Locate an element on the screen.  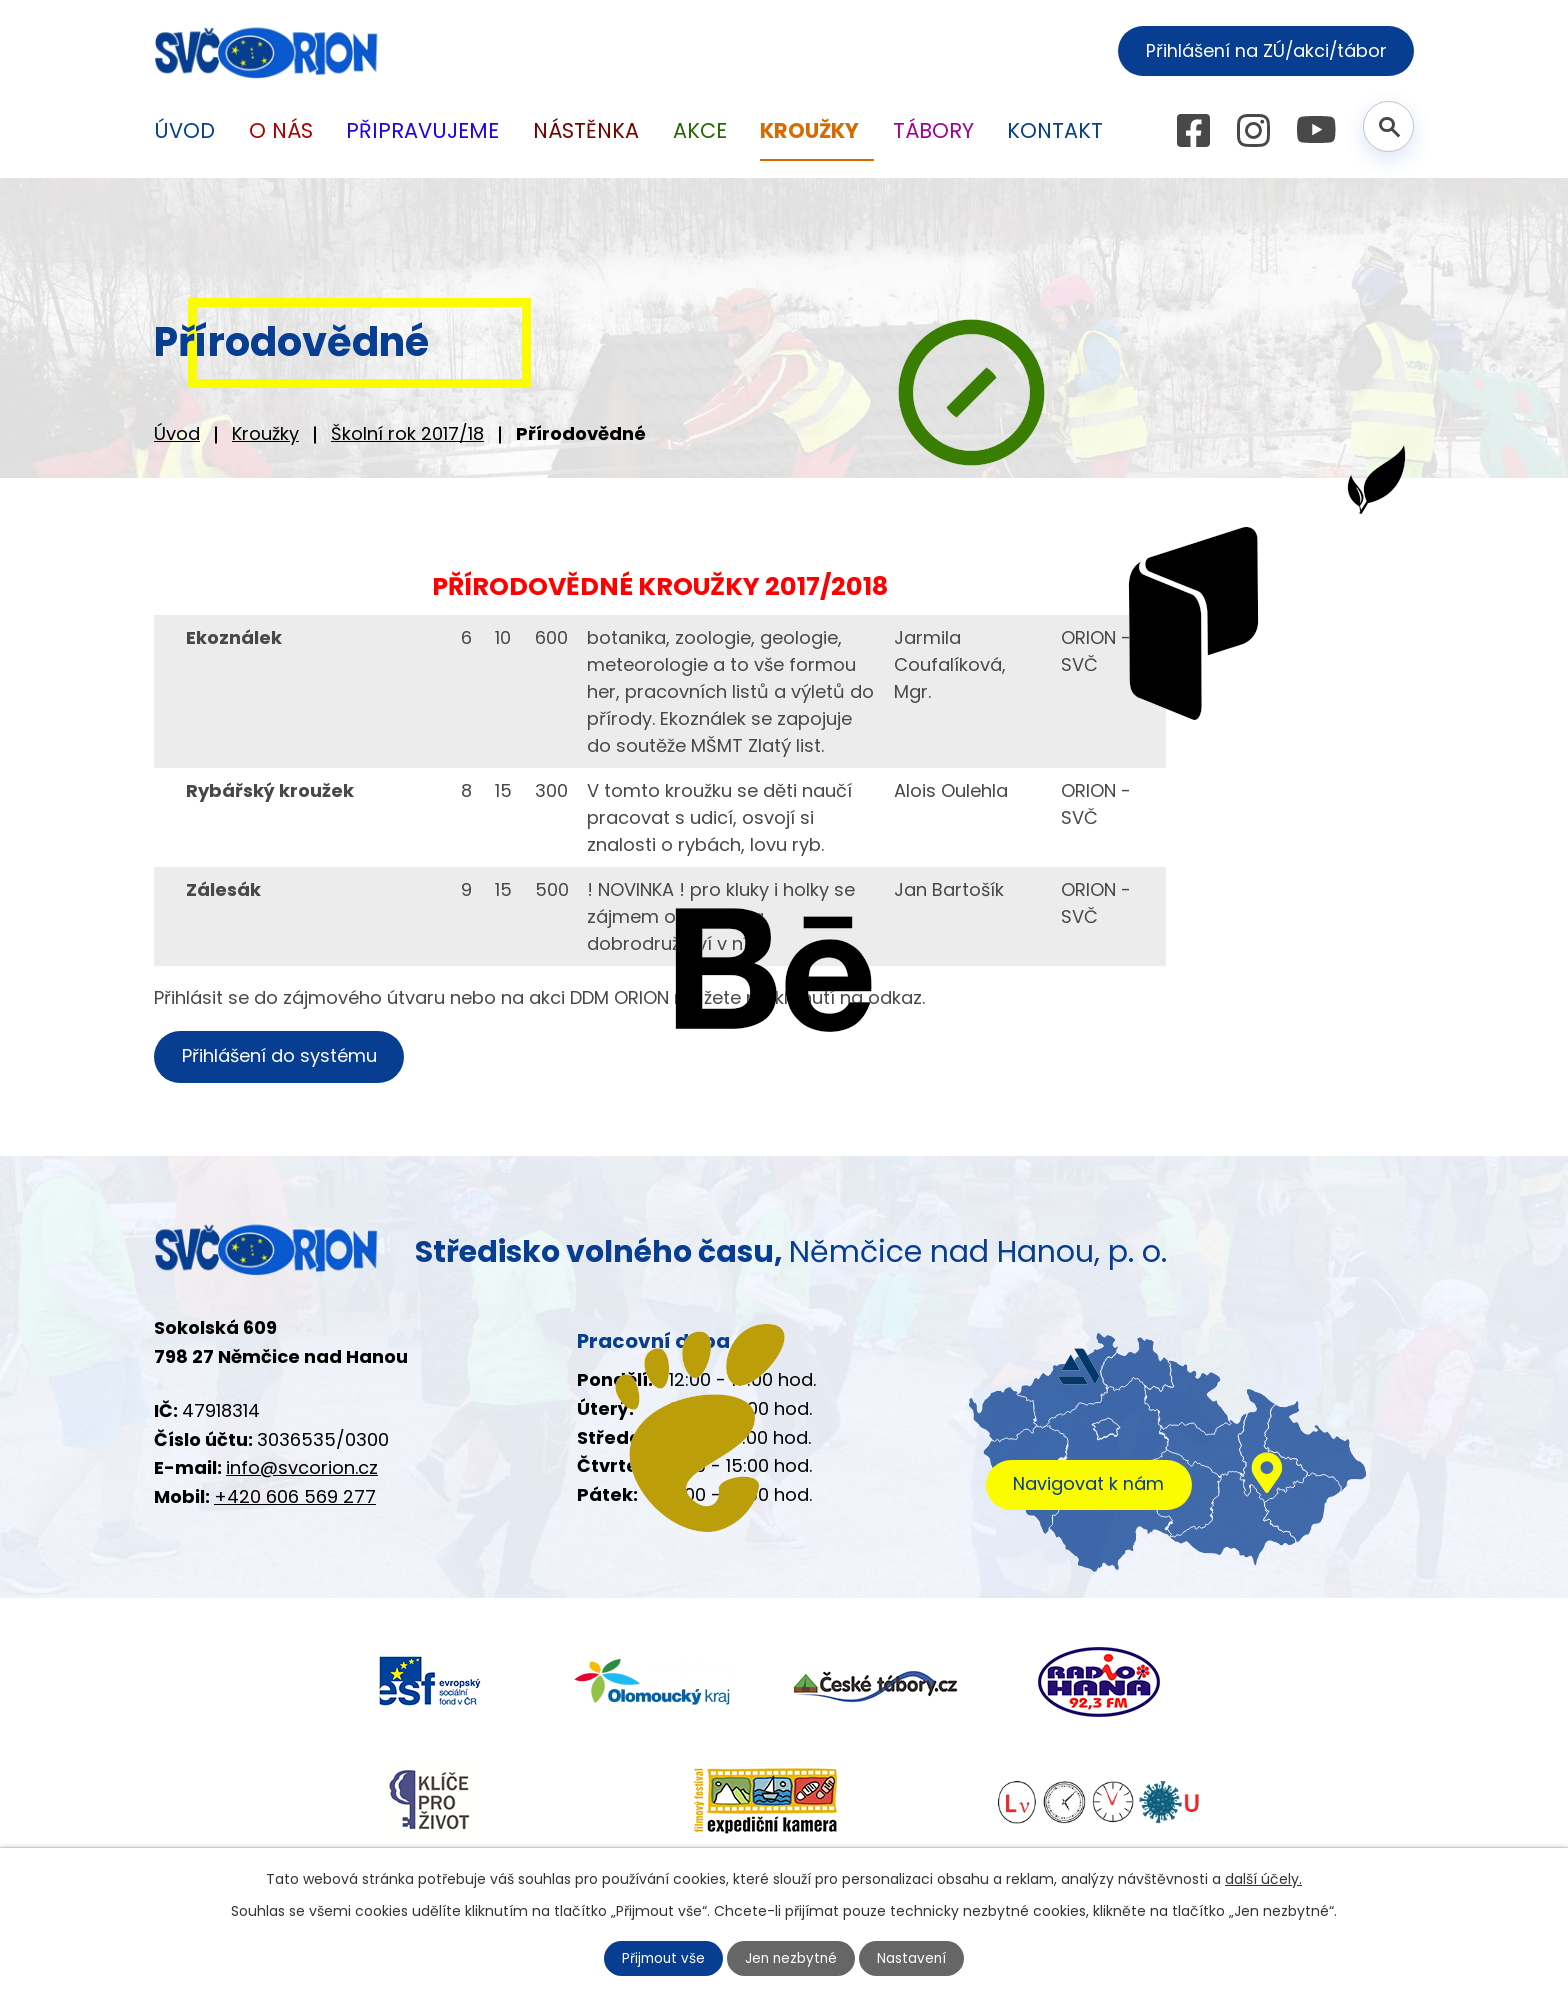
file.io brand logo is located at coordinates (1193, 623).